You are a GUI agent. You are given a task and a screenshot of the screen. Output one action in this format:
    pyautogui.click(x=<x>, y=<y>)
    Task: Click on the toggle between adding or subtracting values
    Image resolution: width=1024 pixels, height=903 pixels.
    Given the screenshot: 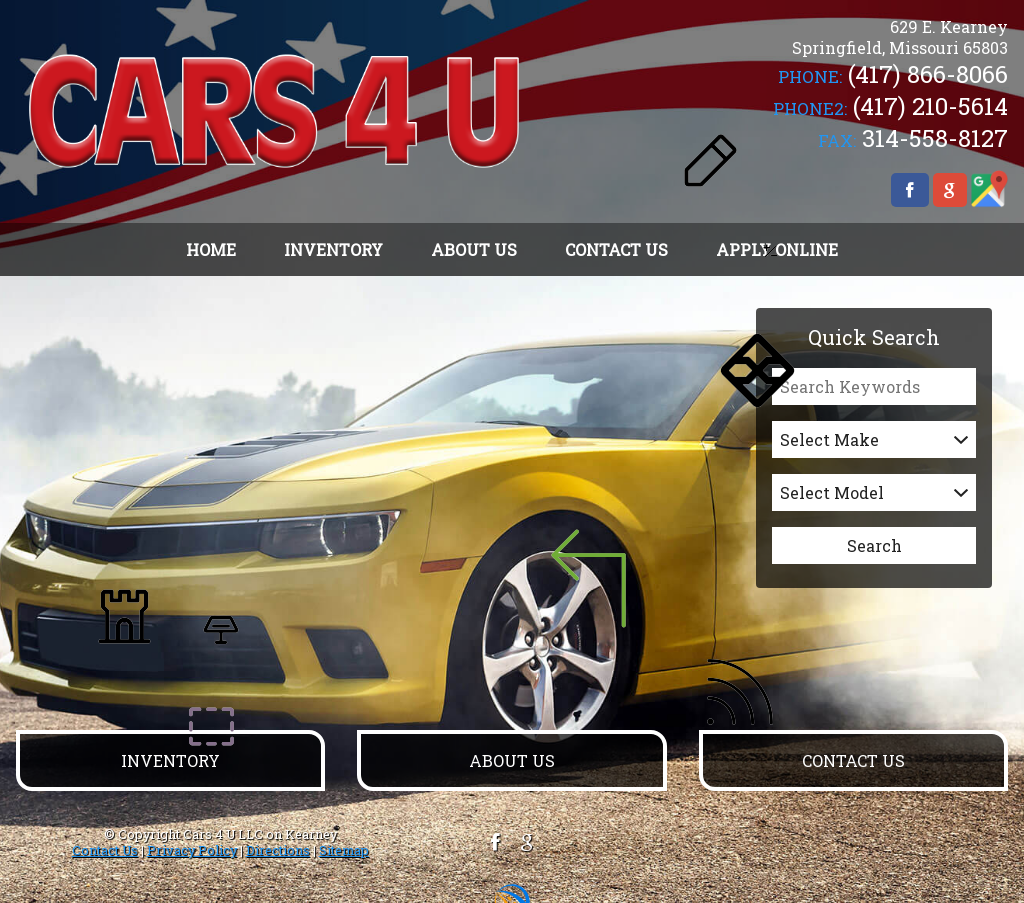 What is the action you would take?
    pyautogui.click(x=770, y=251)
    